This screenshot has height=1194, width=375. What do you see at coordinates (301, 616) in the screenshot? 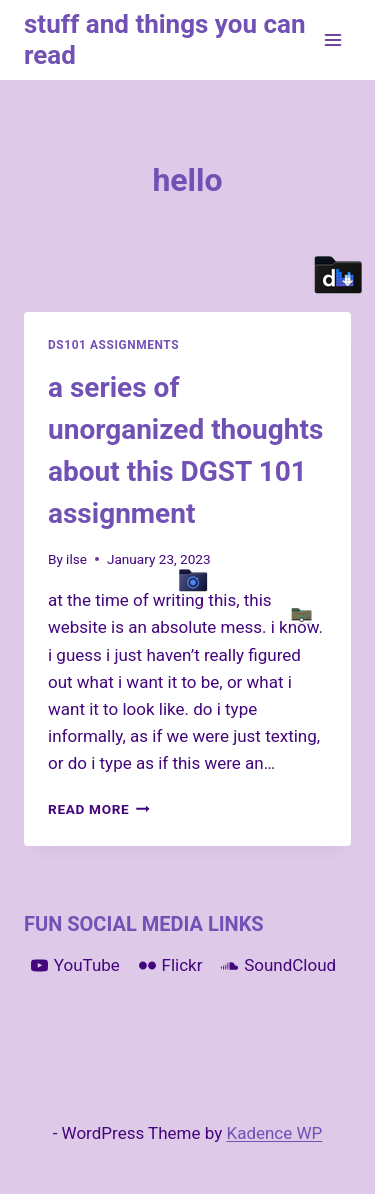
I see `folder for pokémon nest ball related content` at bounding box center [301, 616].